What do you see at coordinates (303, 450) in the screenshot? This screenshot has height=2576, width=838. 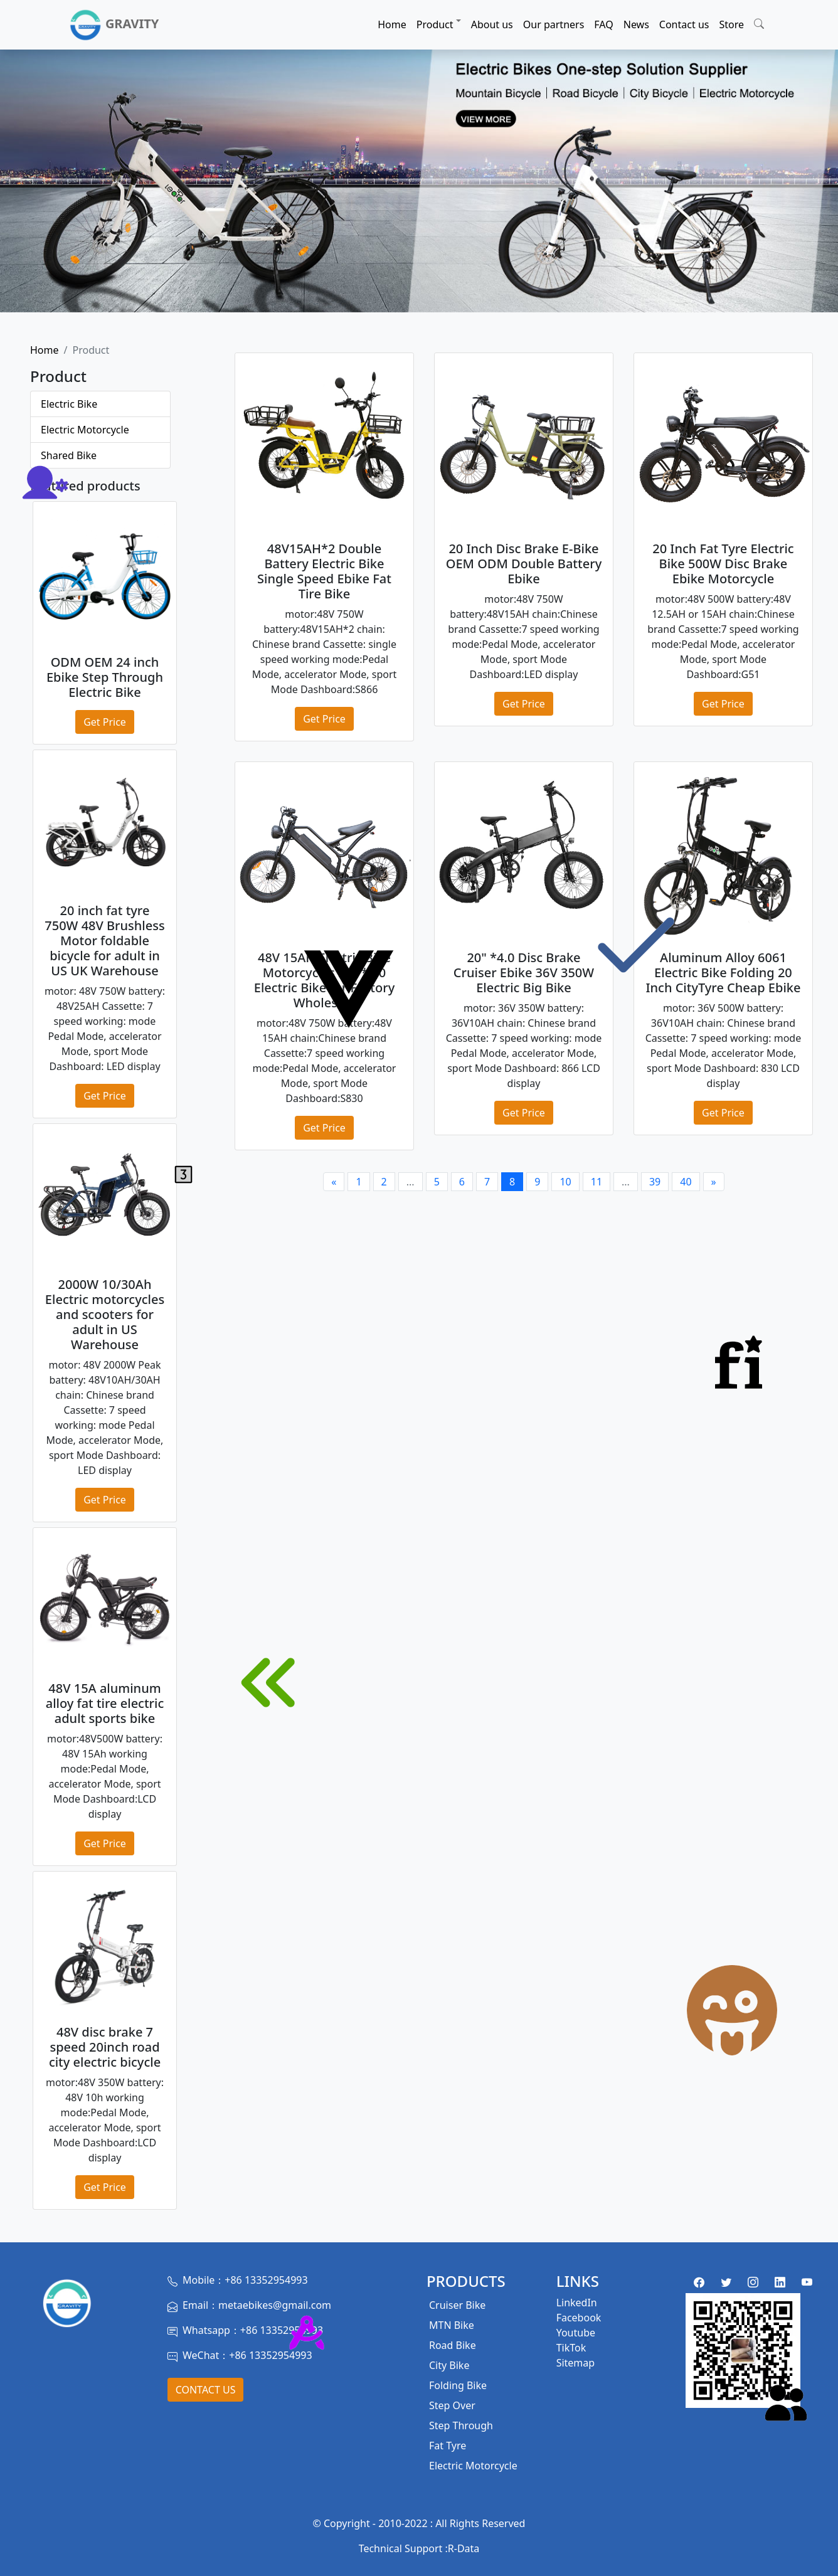 I see `indicates an awkward or uncomfortable situation` at bounding box center [303, 450].